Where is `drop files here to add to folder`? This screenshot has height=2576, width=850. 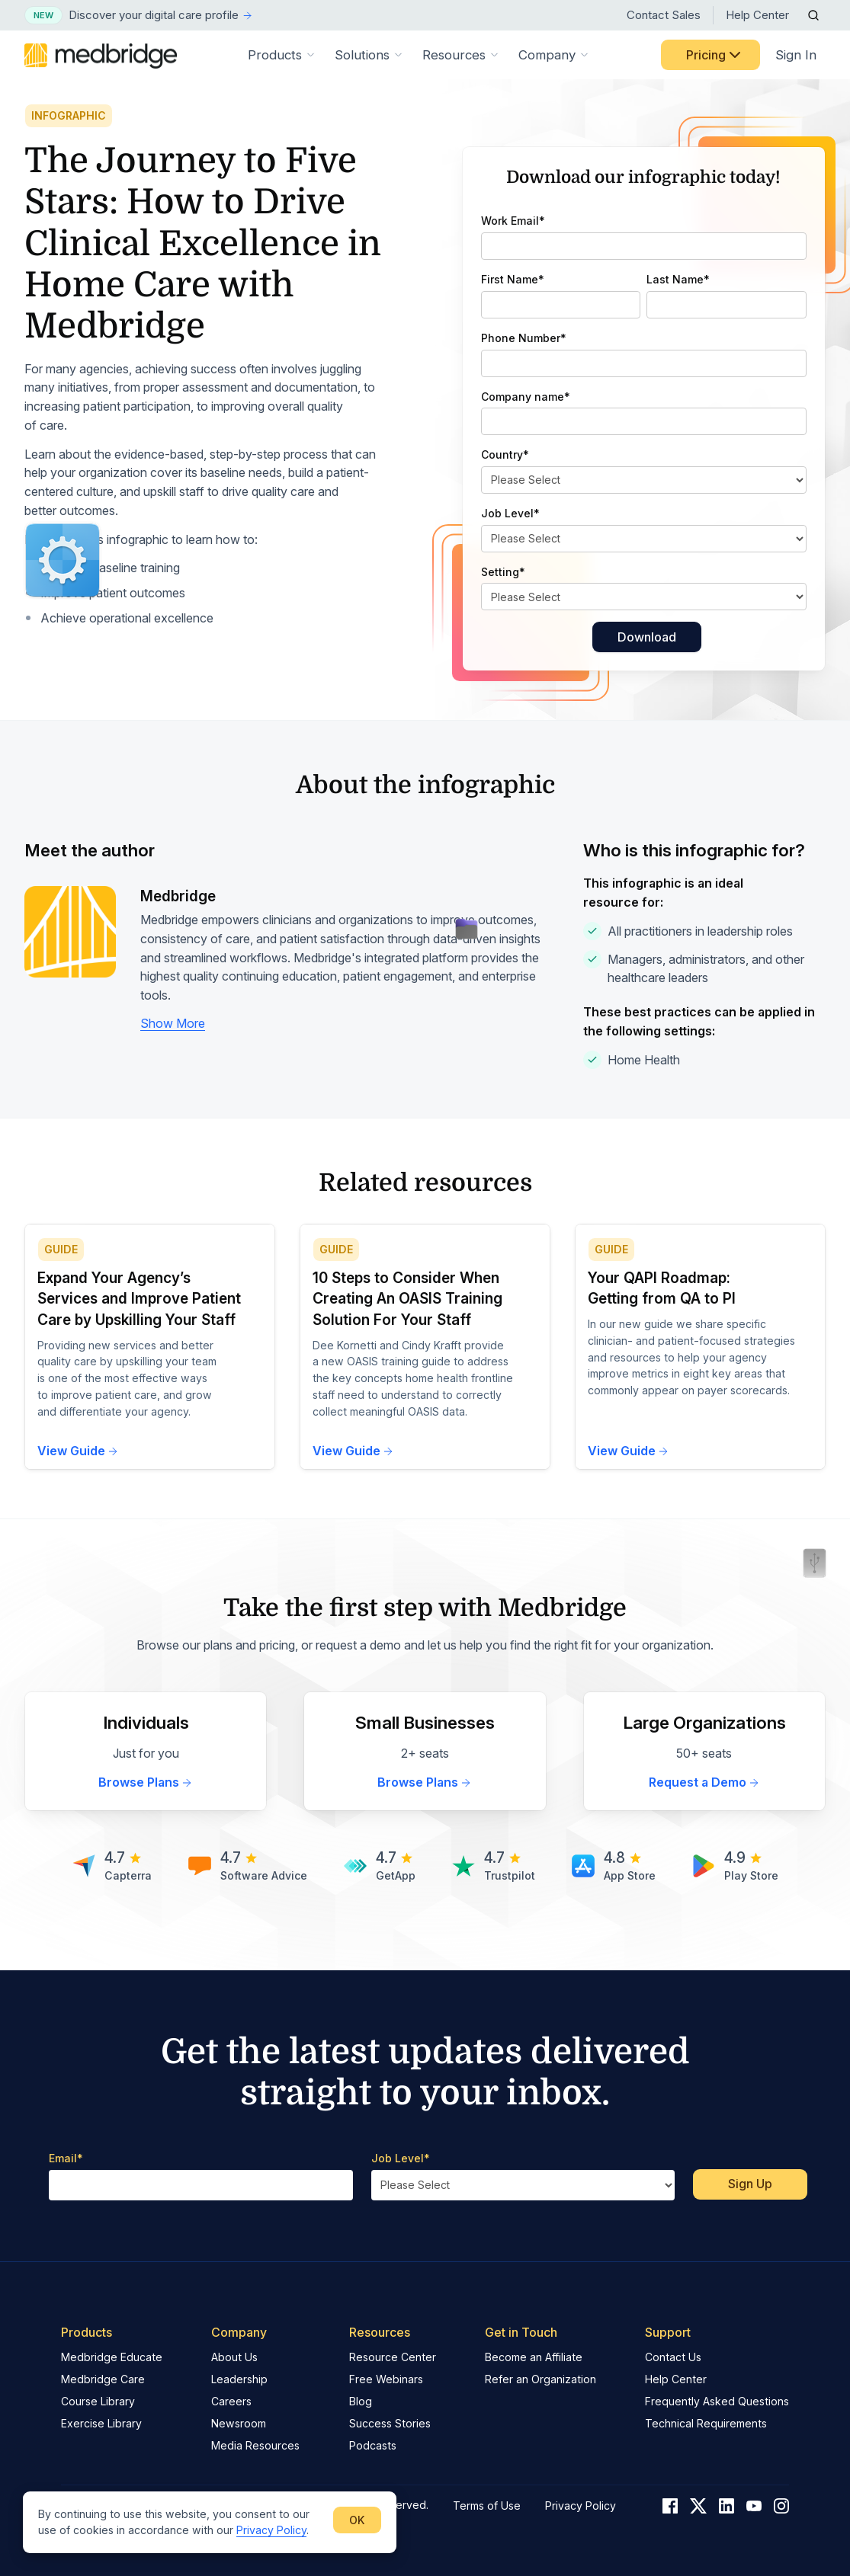
drop files here to add to folder is located at coordinates (467, 929).